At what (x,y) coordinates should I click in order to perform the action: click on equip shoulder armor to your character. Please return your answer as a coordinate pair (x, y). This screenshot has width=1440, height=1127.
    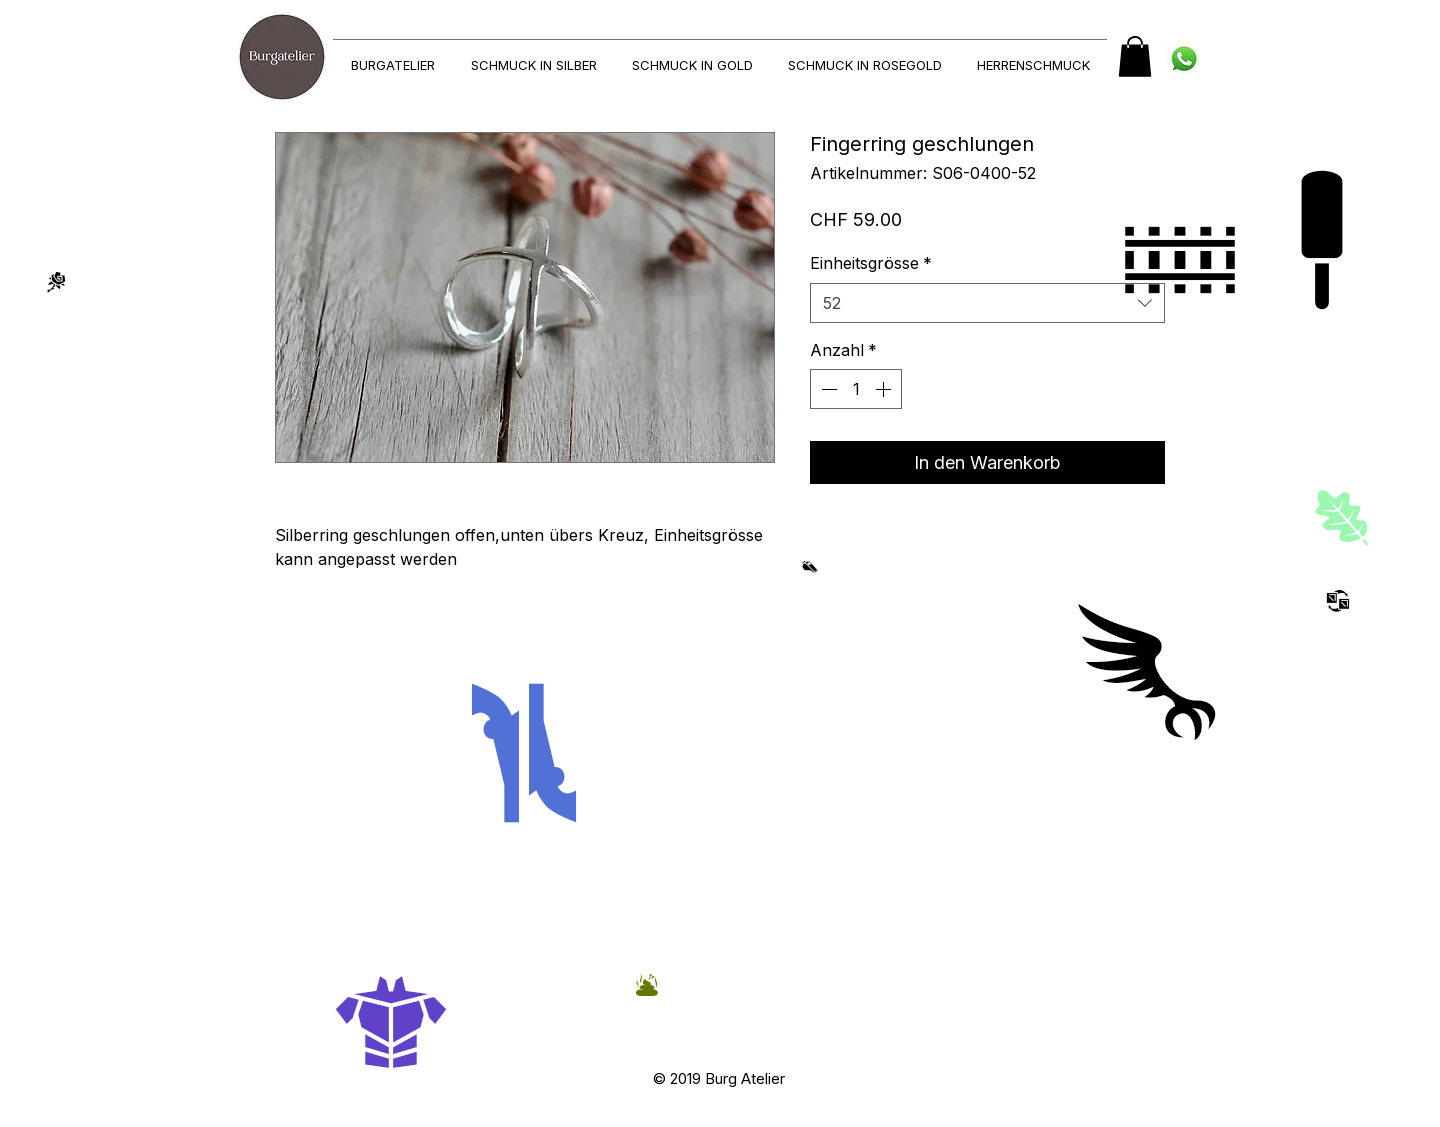
    Looking at the image, I should click on (391, 1022).